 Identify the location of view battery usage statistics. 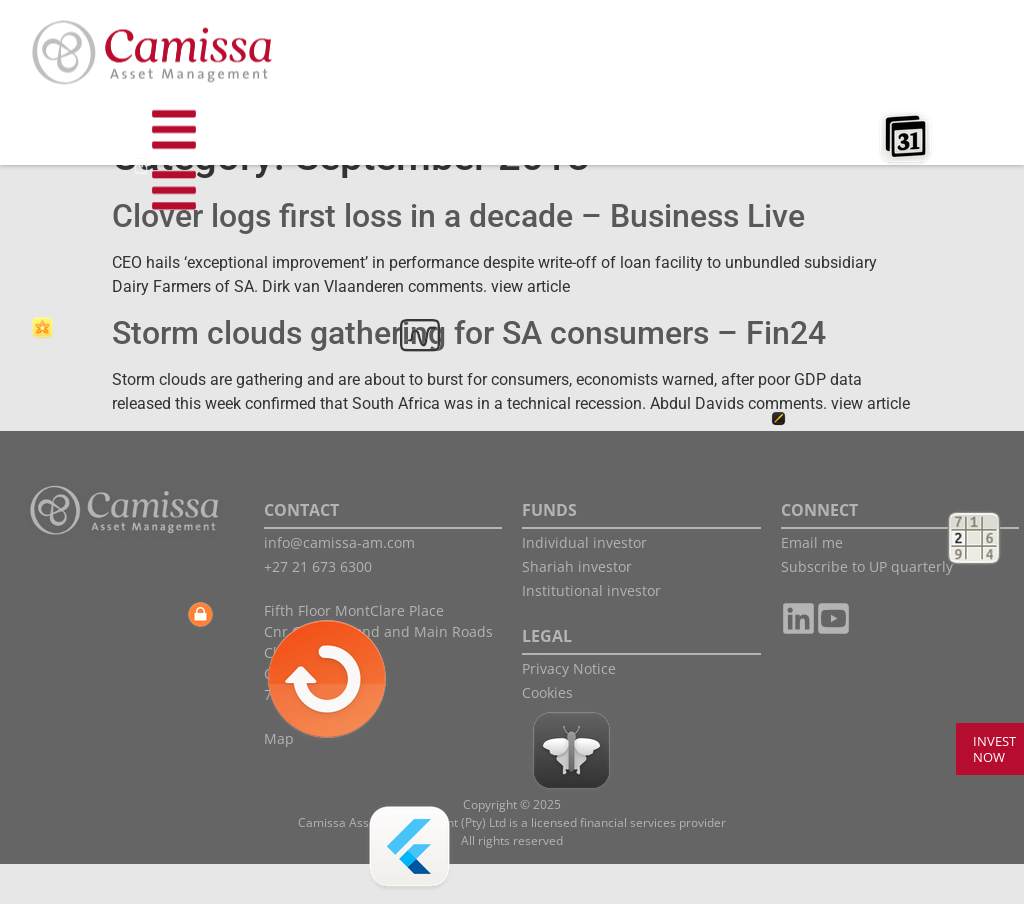
(420, 334).